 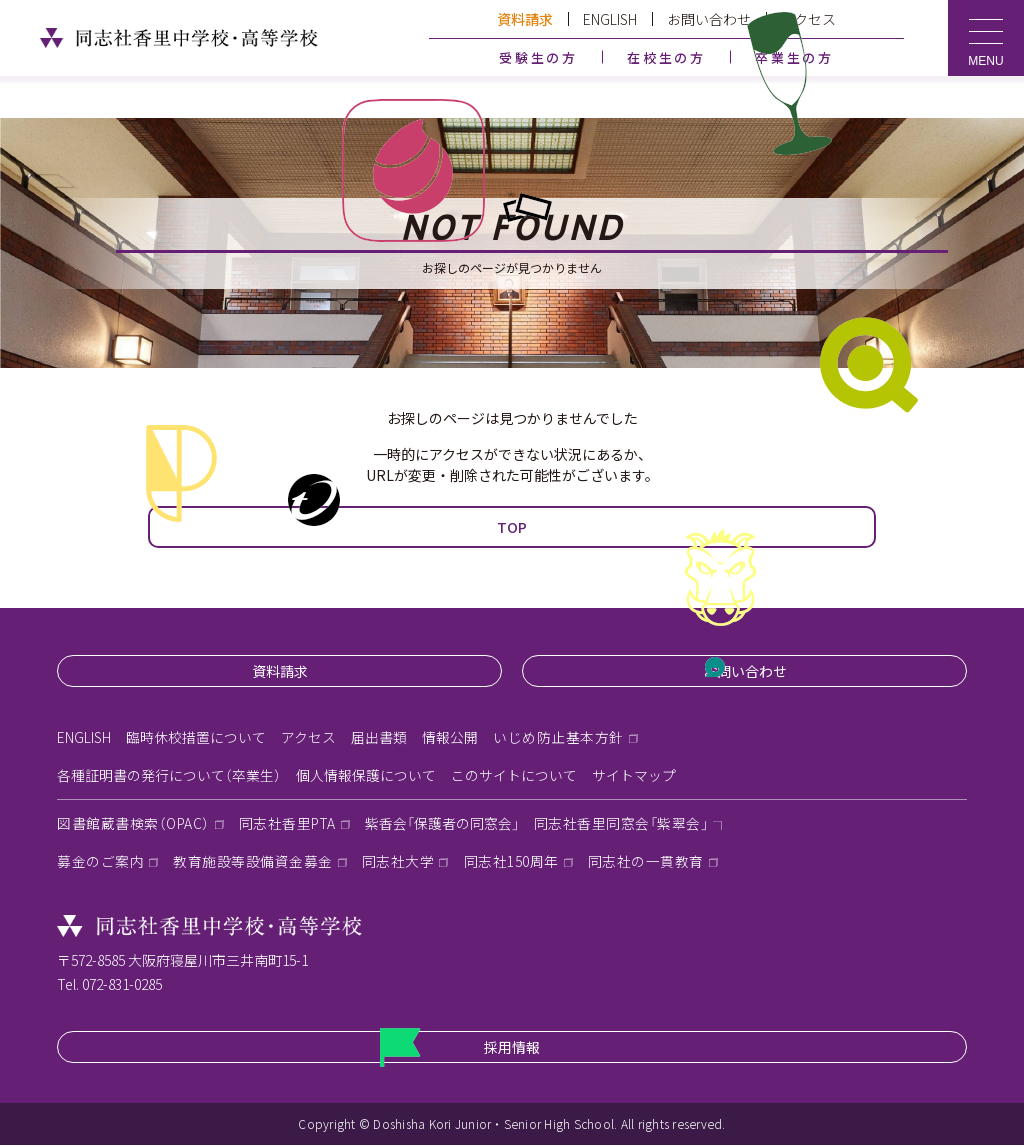 What do you see at coordinates (720, 577) in the screenshot?
I see `grunt javascript task runner logo` at bounding box center [720, 577].